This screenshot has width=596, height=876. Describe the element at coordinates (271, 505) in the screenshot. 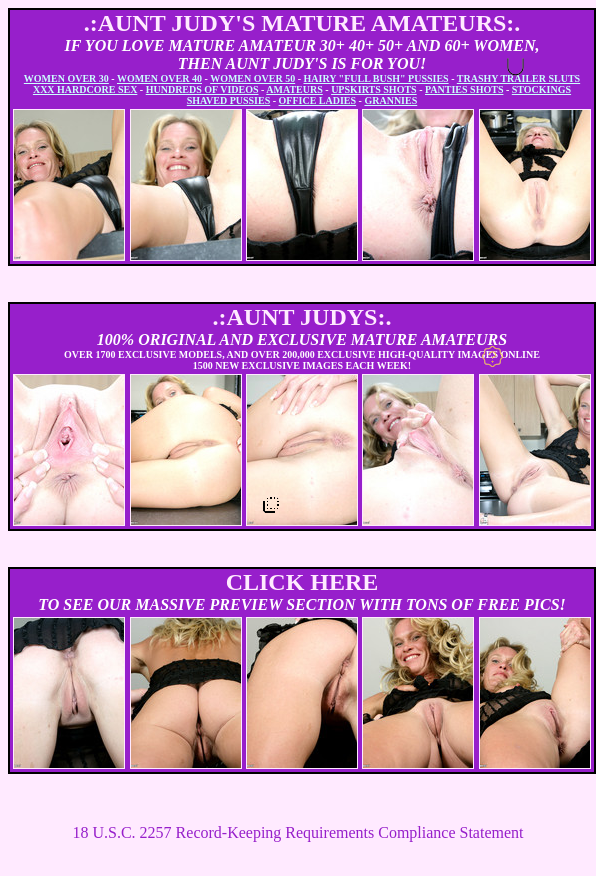

I see `send element to back layer` at that location.